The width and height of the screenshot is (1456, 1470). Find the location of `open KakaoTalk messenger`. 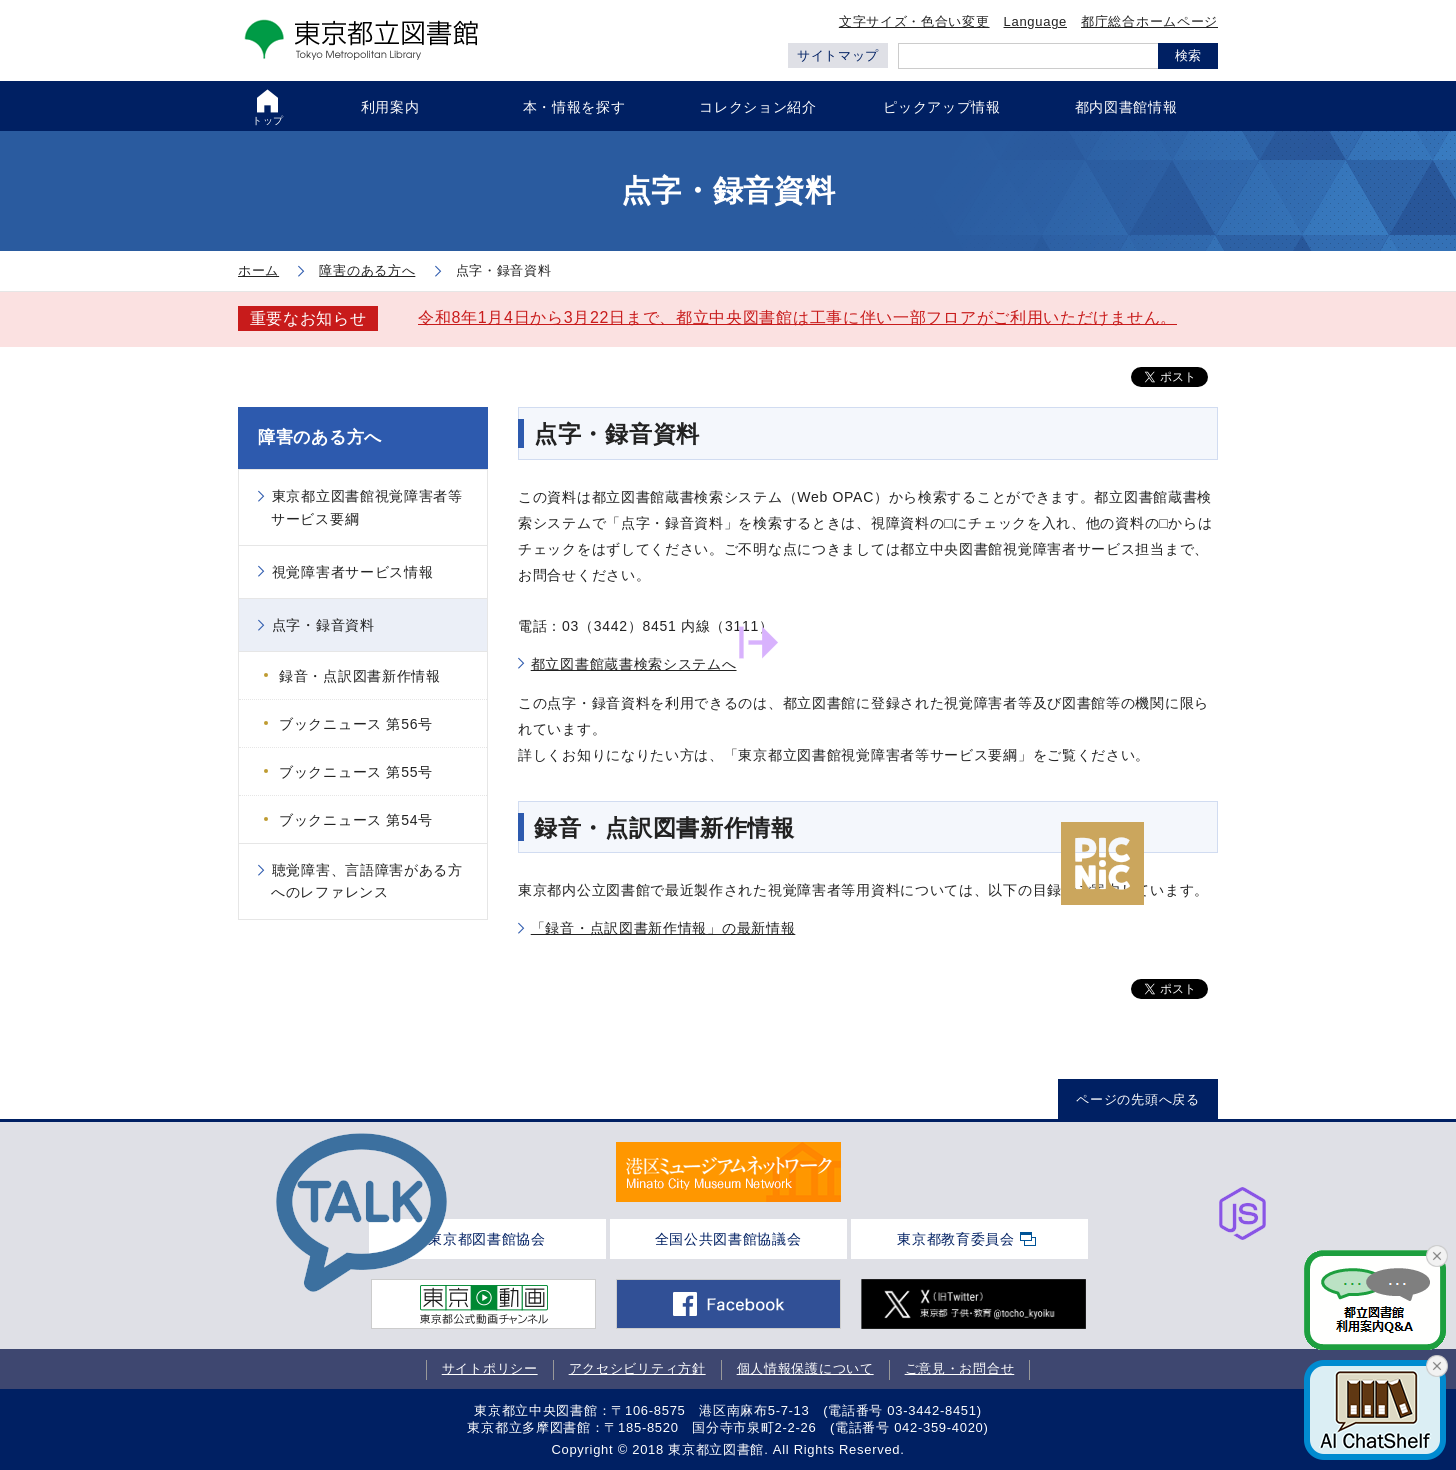

open KakaoTalk messenger is located at coordinates (361, 1206).